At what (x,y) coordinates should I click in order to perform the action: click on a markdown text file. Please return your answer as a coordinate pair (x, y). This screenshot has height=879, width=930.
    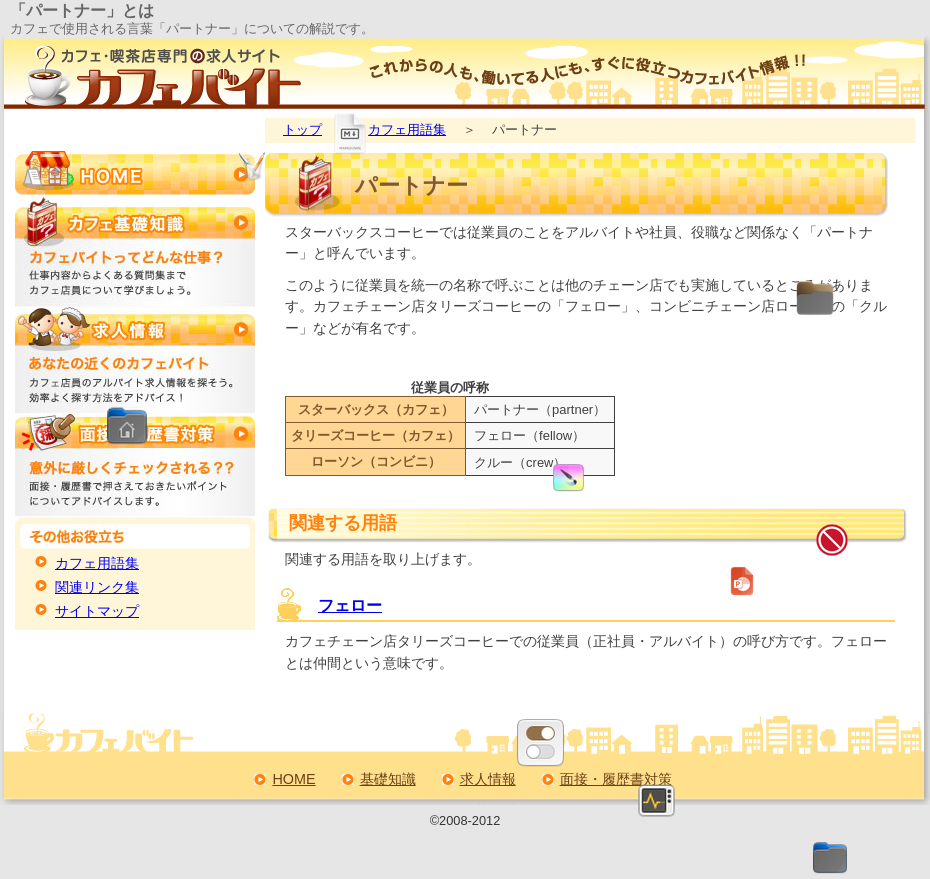
    Looking at the image, I should click on (350, 134).